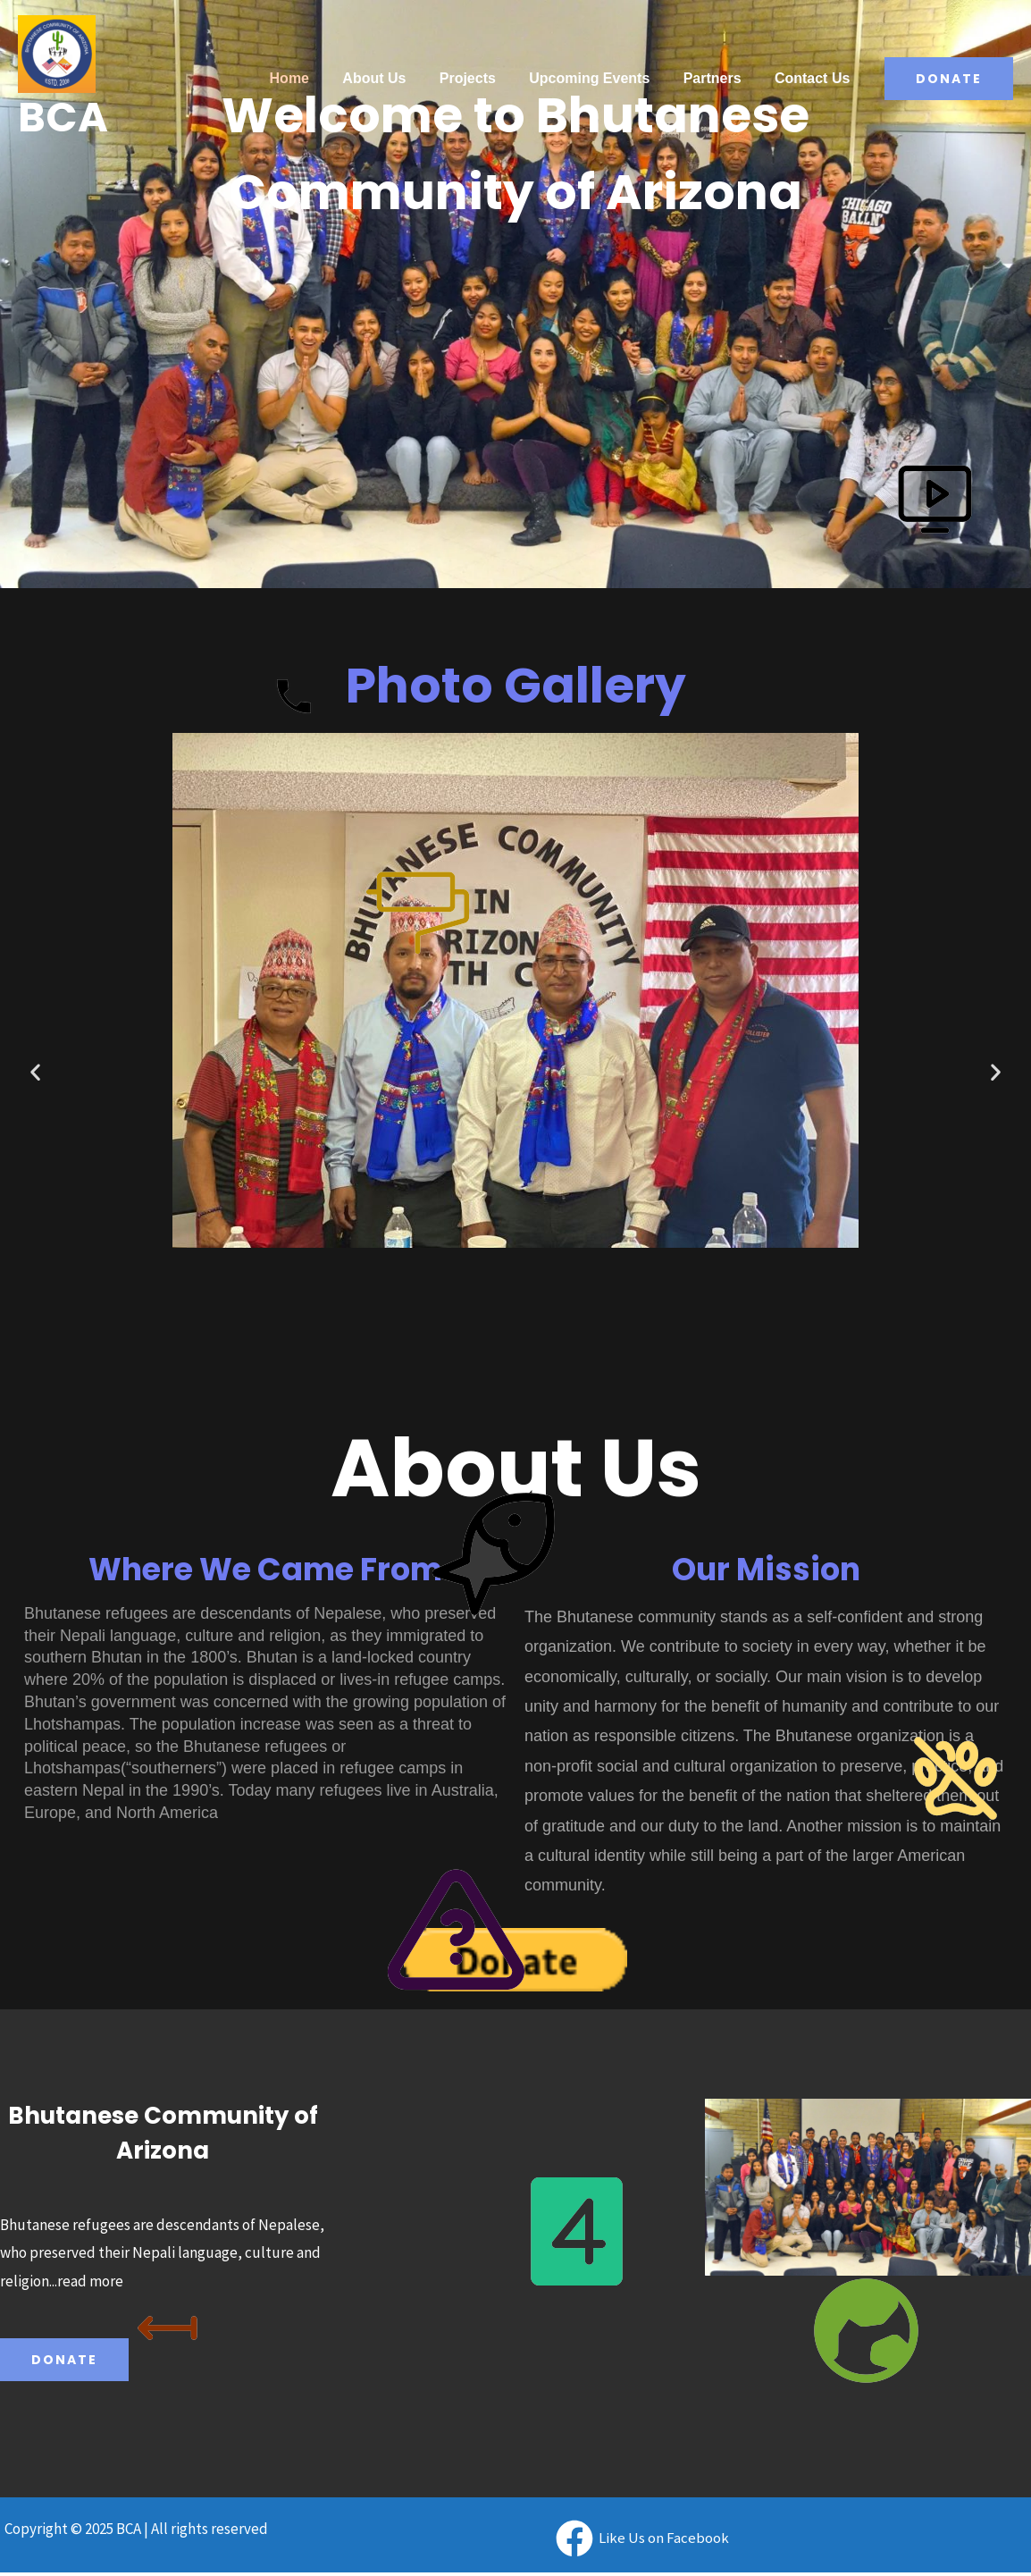 The width and height of the screenshot is (1031, 2576). Describe the element at coordinates (417, 905) in the screenshot. I see `access paint or formatting tools` at that location.